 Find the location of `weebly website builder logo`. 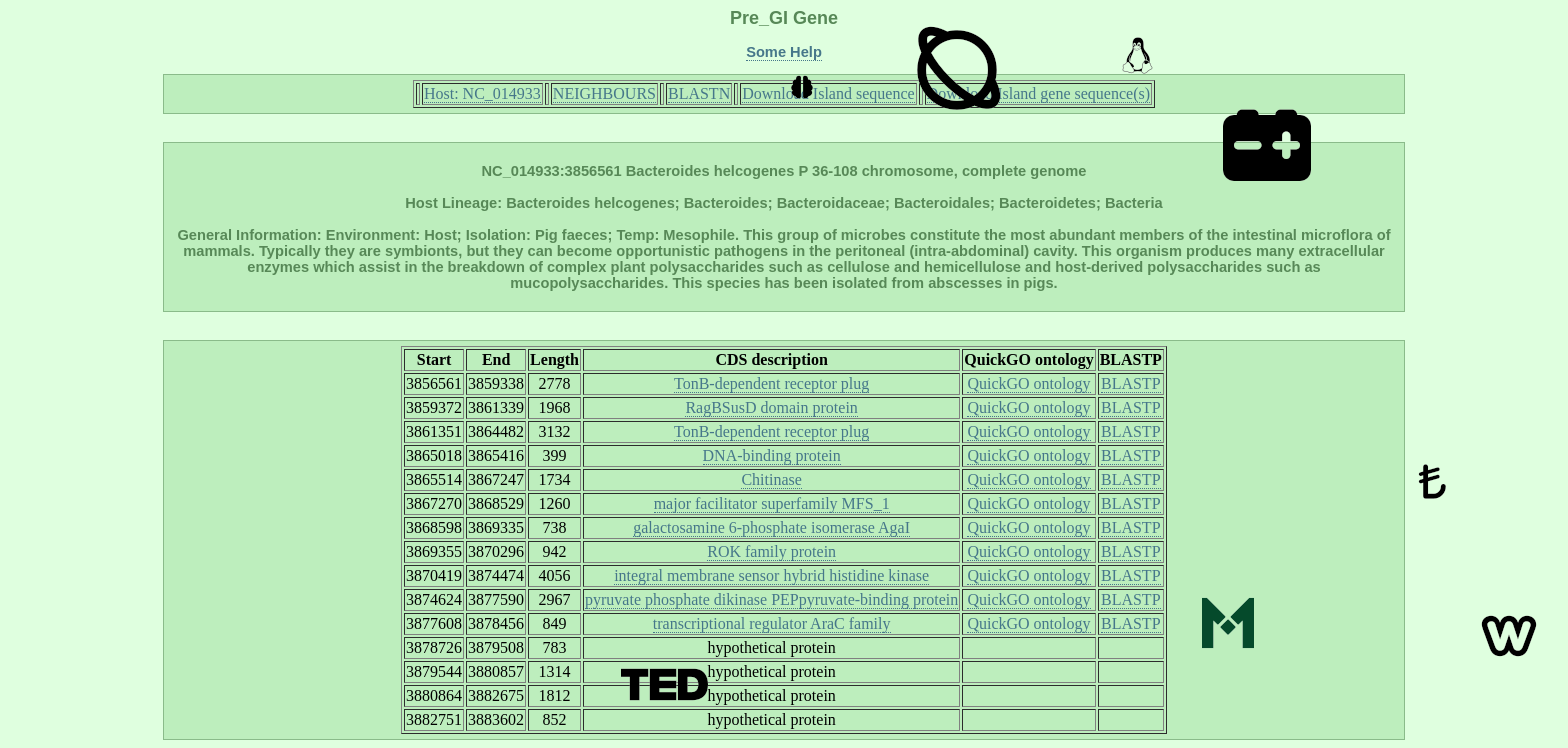

weebly website builder logo is located at coordinates (1509, 636).